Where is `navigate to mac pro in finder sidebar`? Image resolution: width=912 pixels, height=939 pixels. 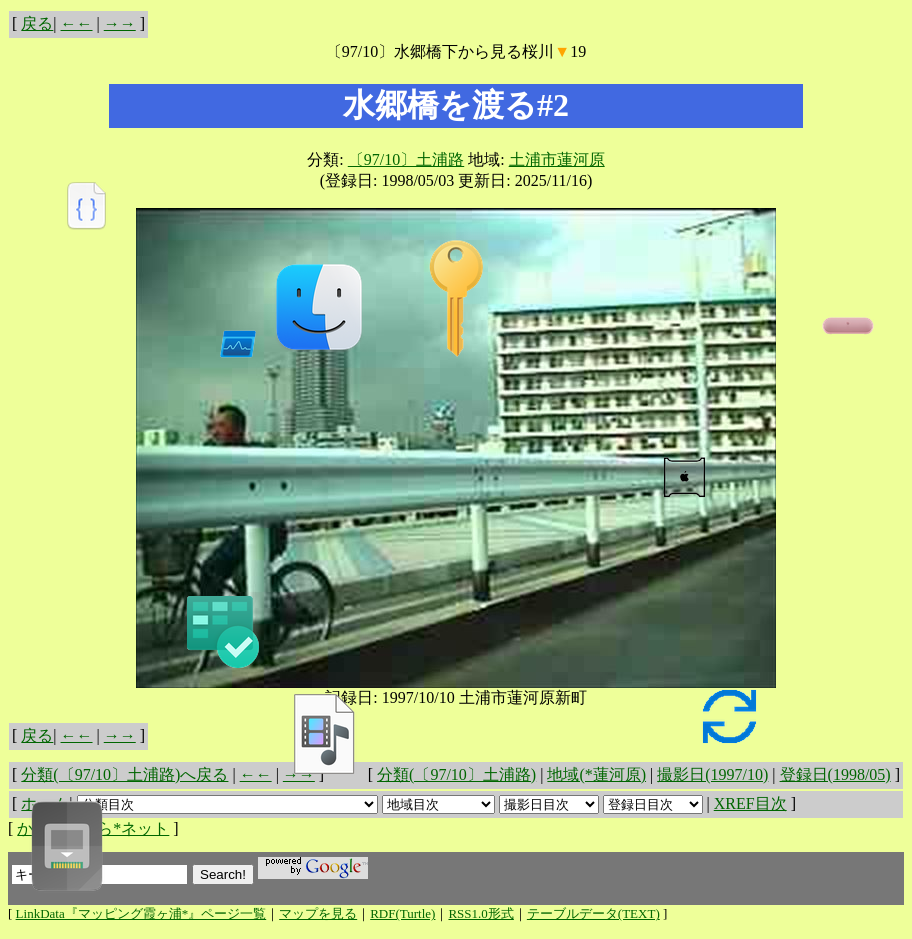
navigate to mac pro in finder sidebar is located at coordinates (684, 476).